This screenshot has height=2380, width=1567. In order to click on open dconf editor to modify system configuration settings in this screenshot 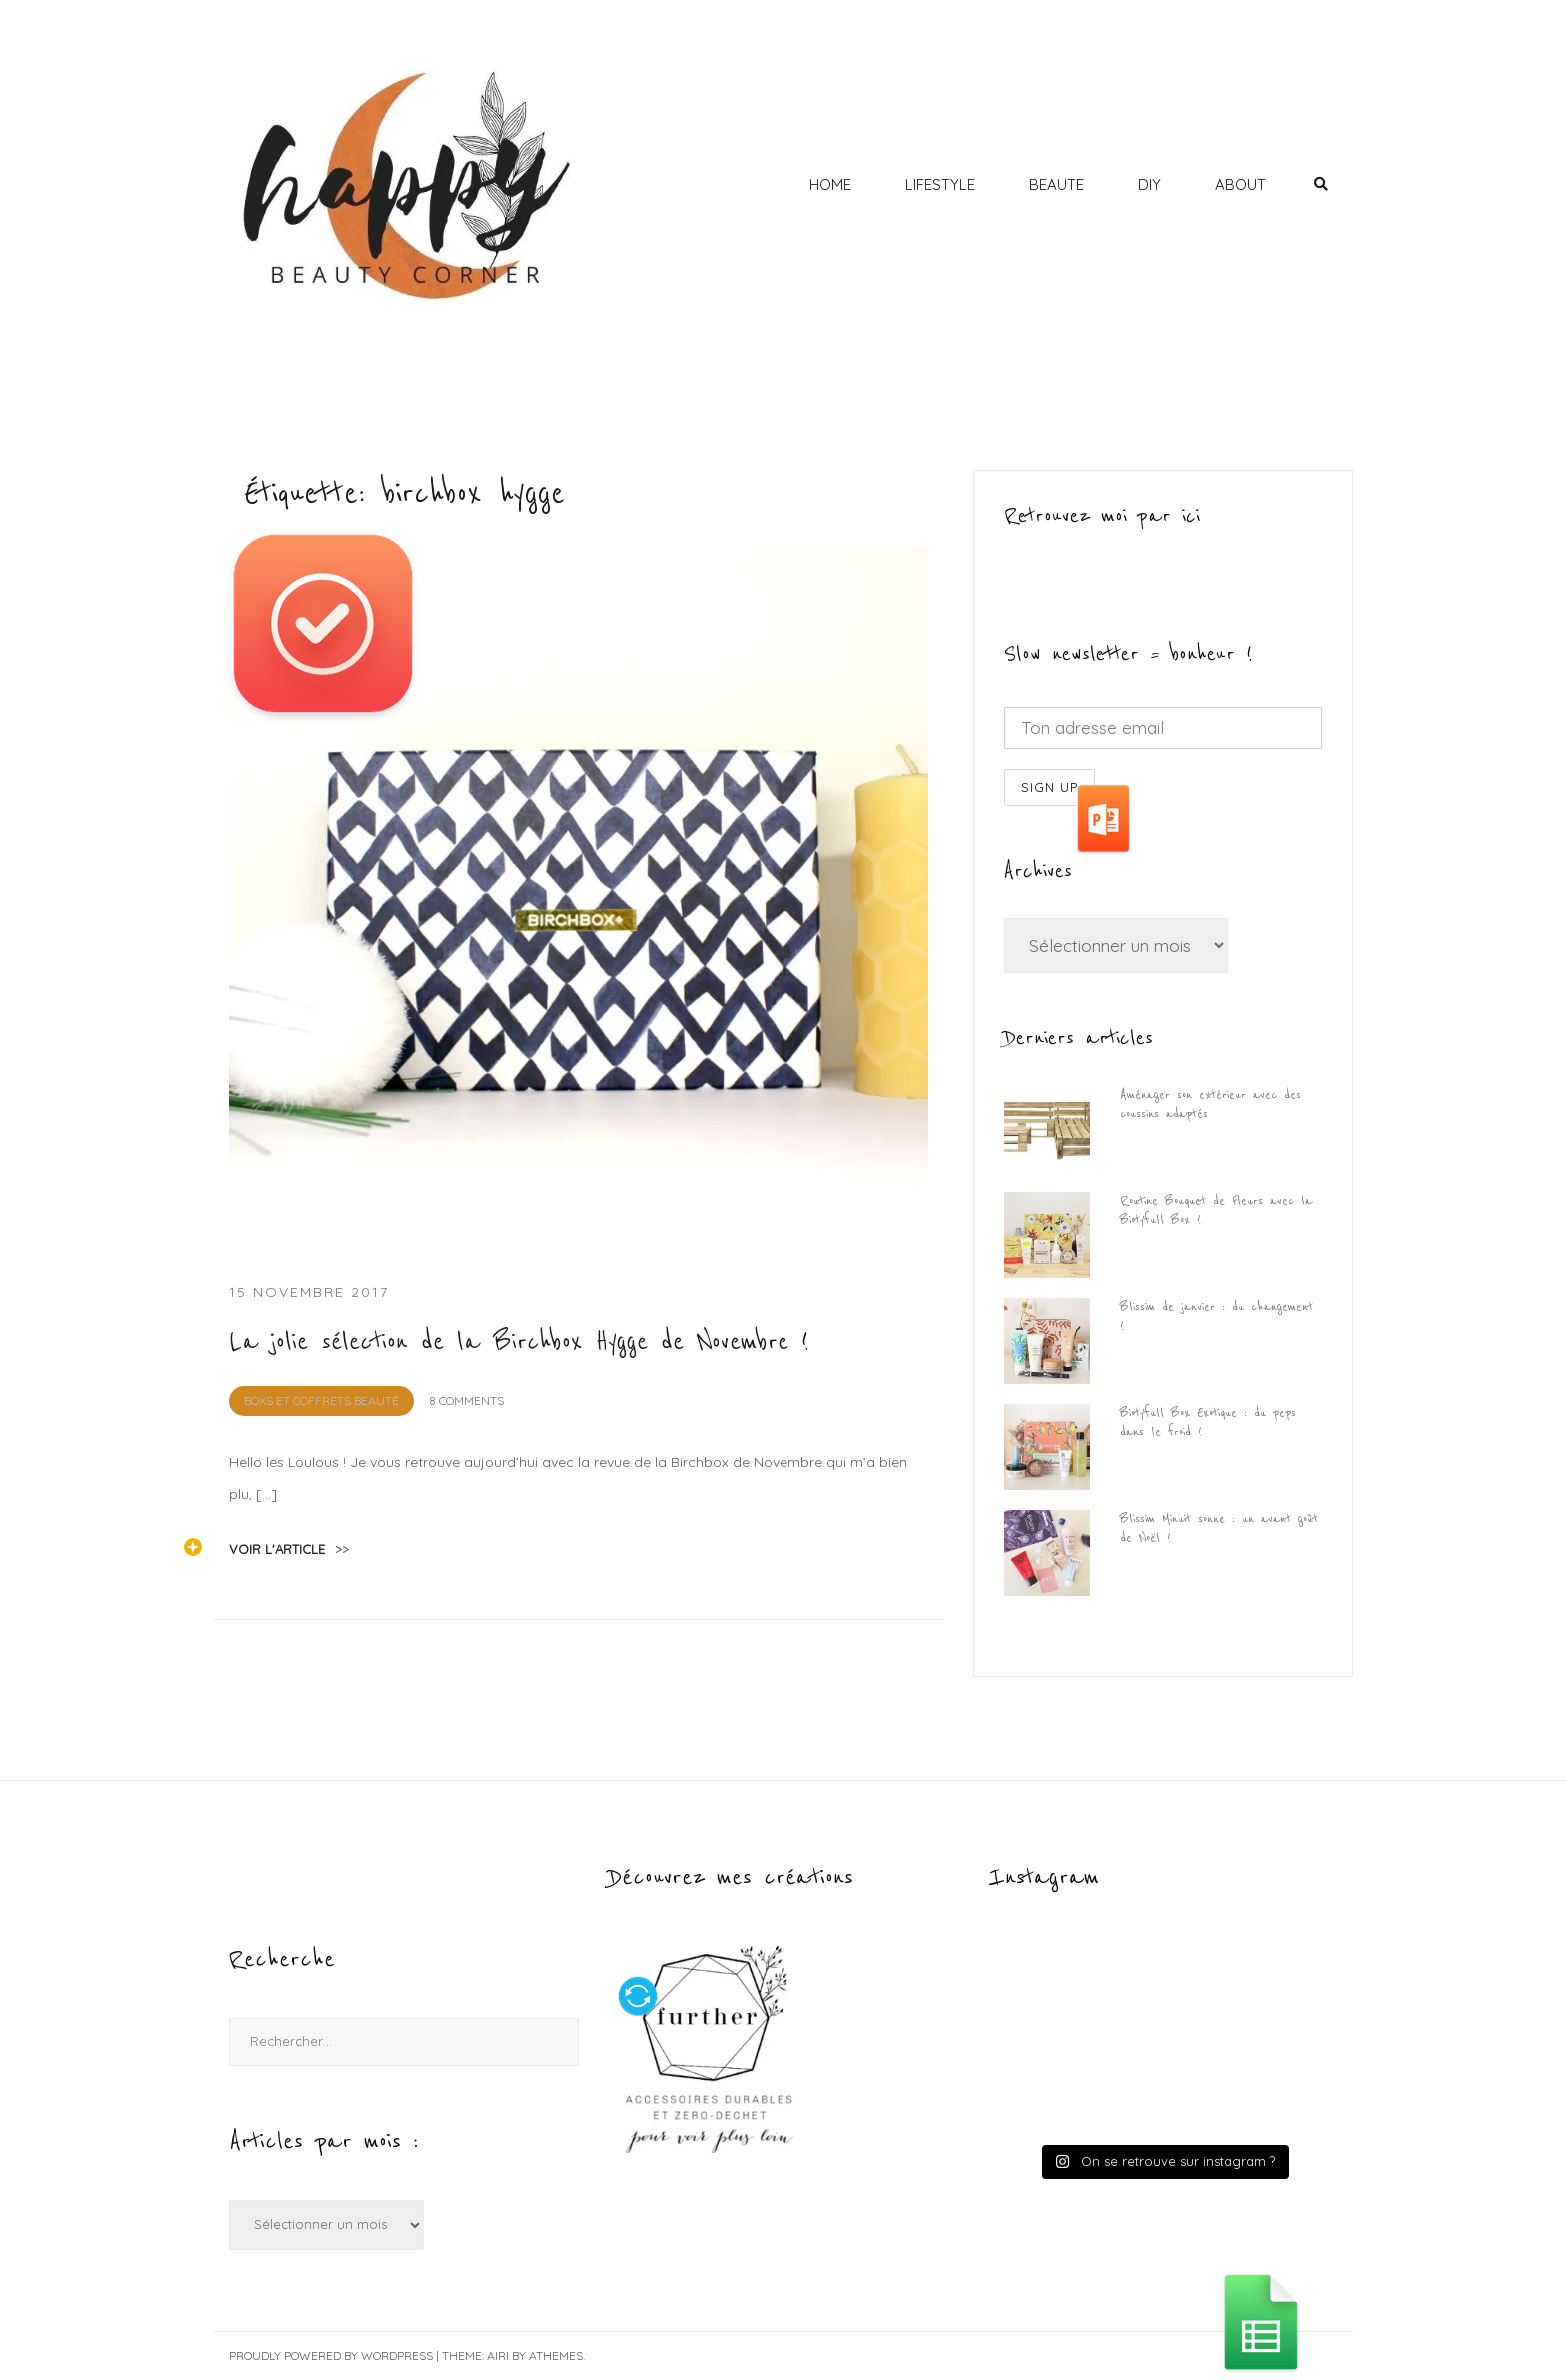, I will do `click(323, 623)`.